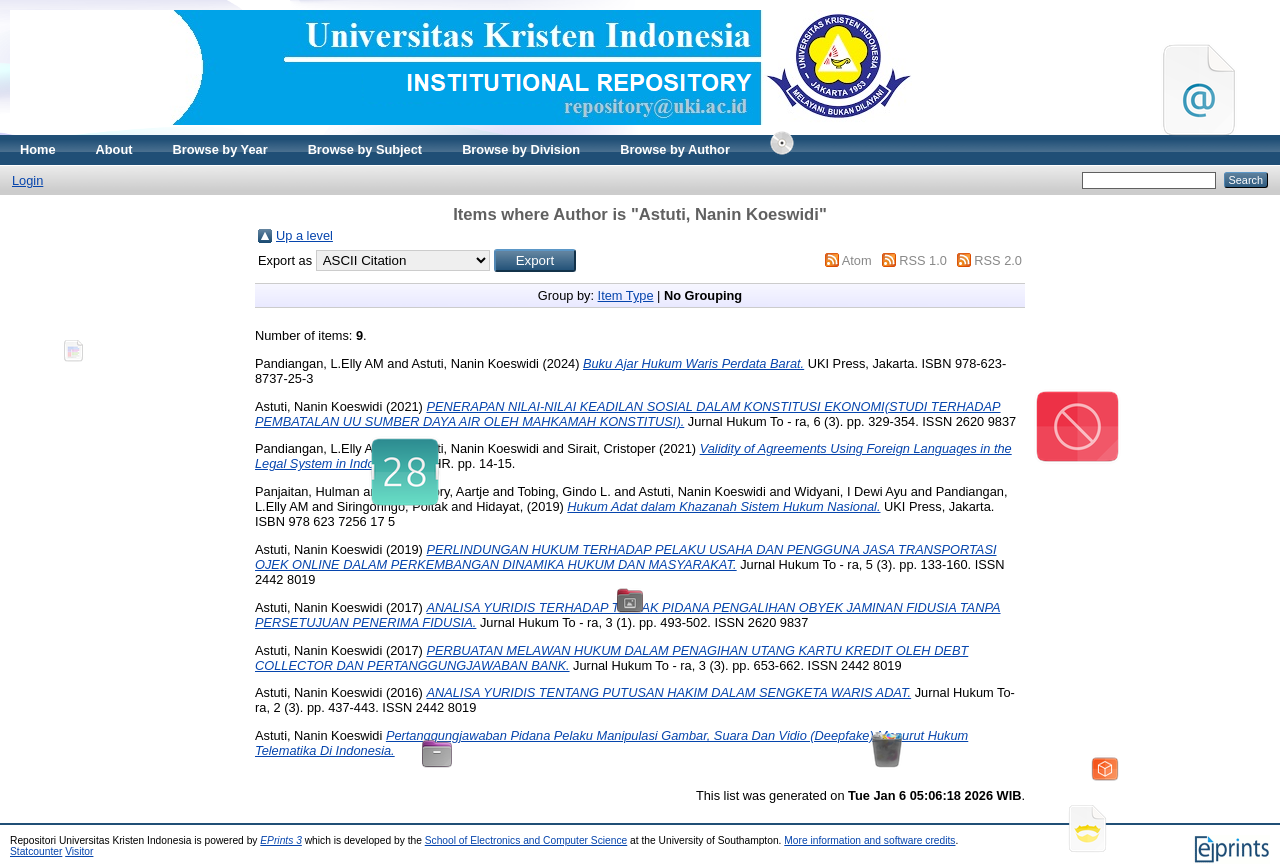  Describe the element at coordinates (887, 750) in the screenshot. I see `trash bin with items ready to be emptied` at that location.